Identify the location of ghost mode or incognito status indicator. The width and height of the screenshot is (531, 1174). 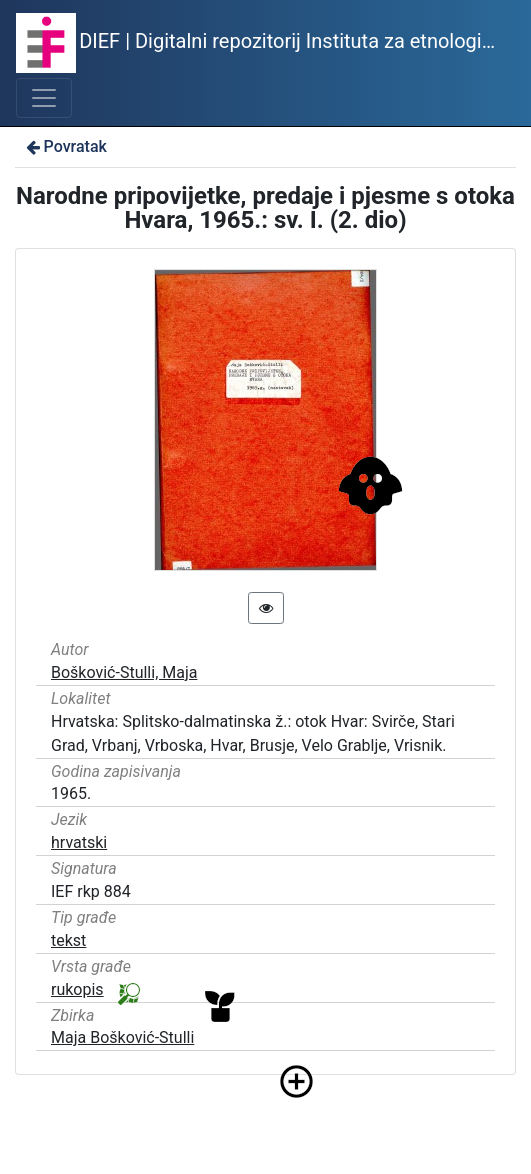
(370, 485).